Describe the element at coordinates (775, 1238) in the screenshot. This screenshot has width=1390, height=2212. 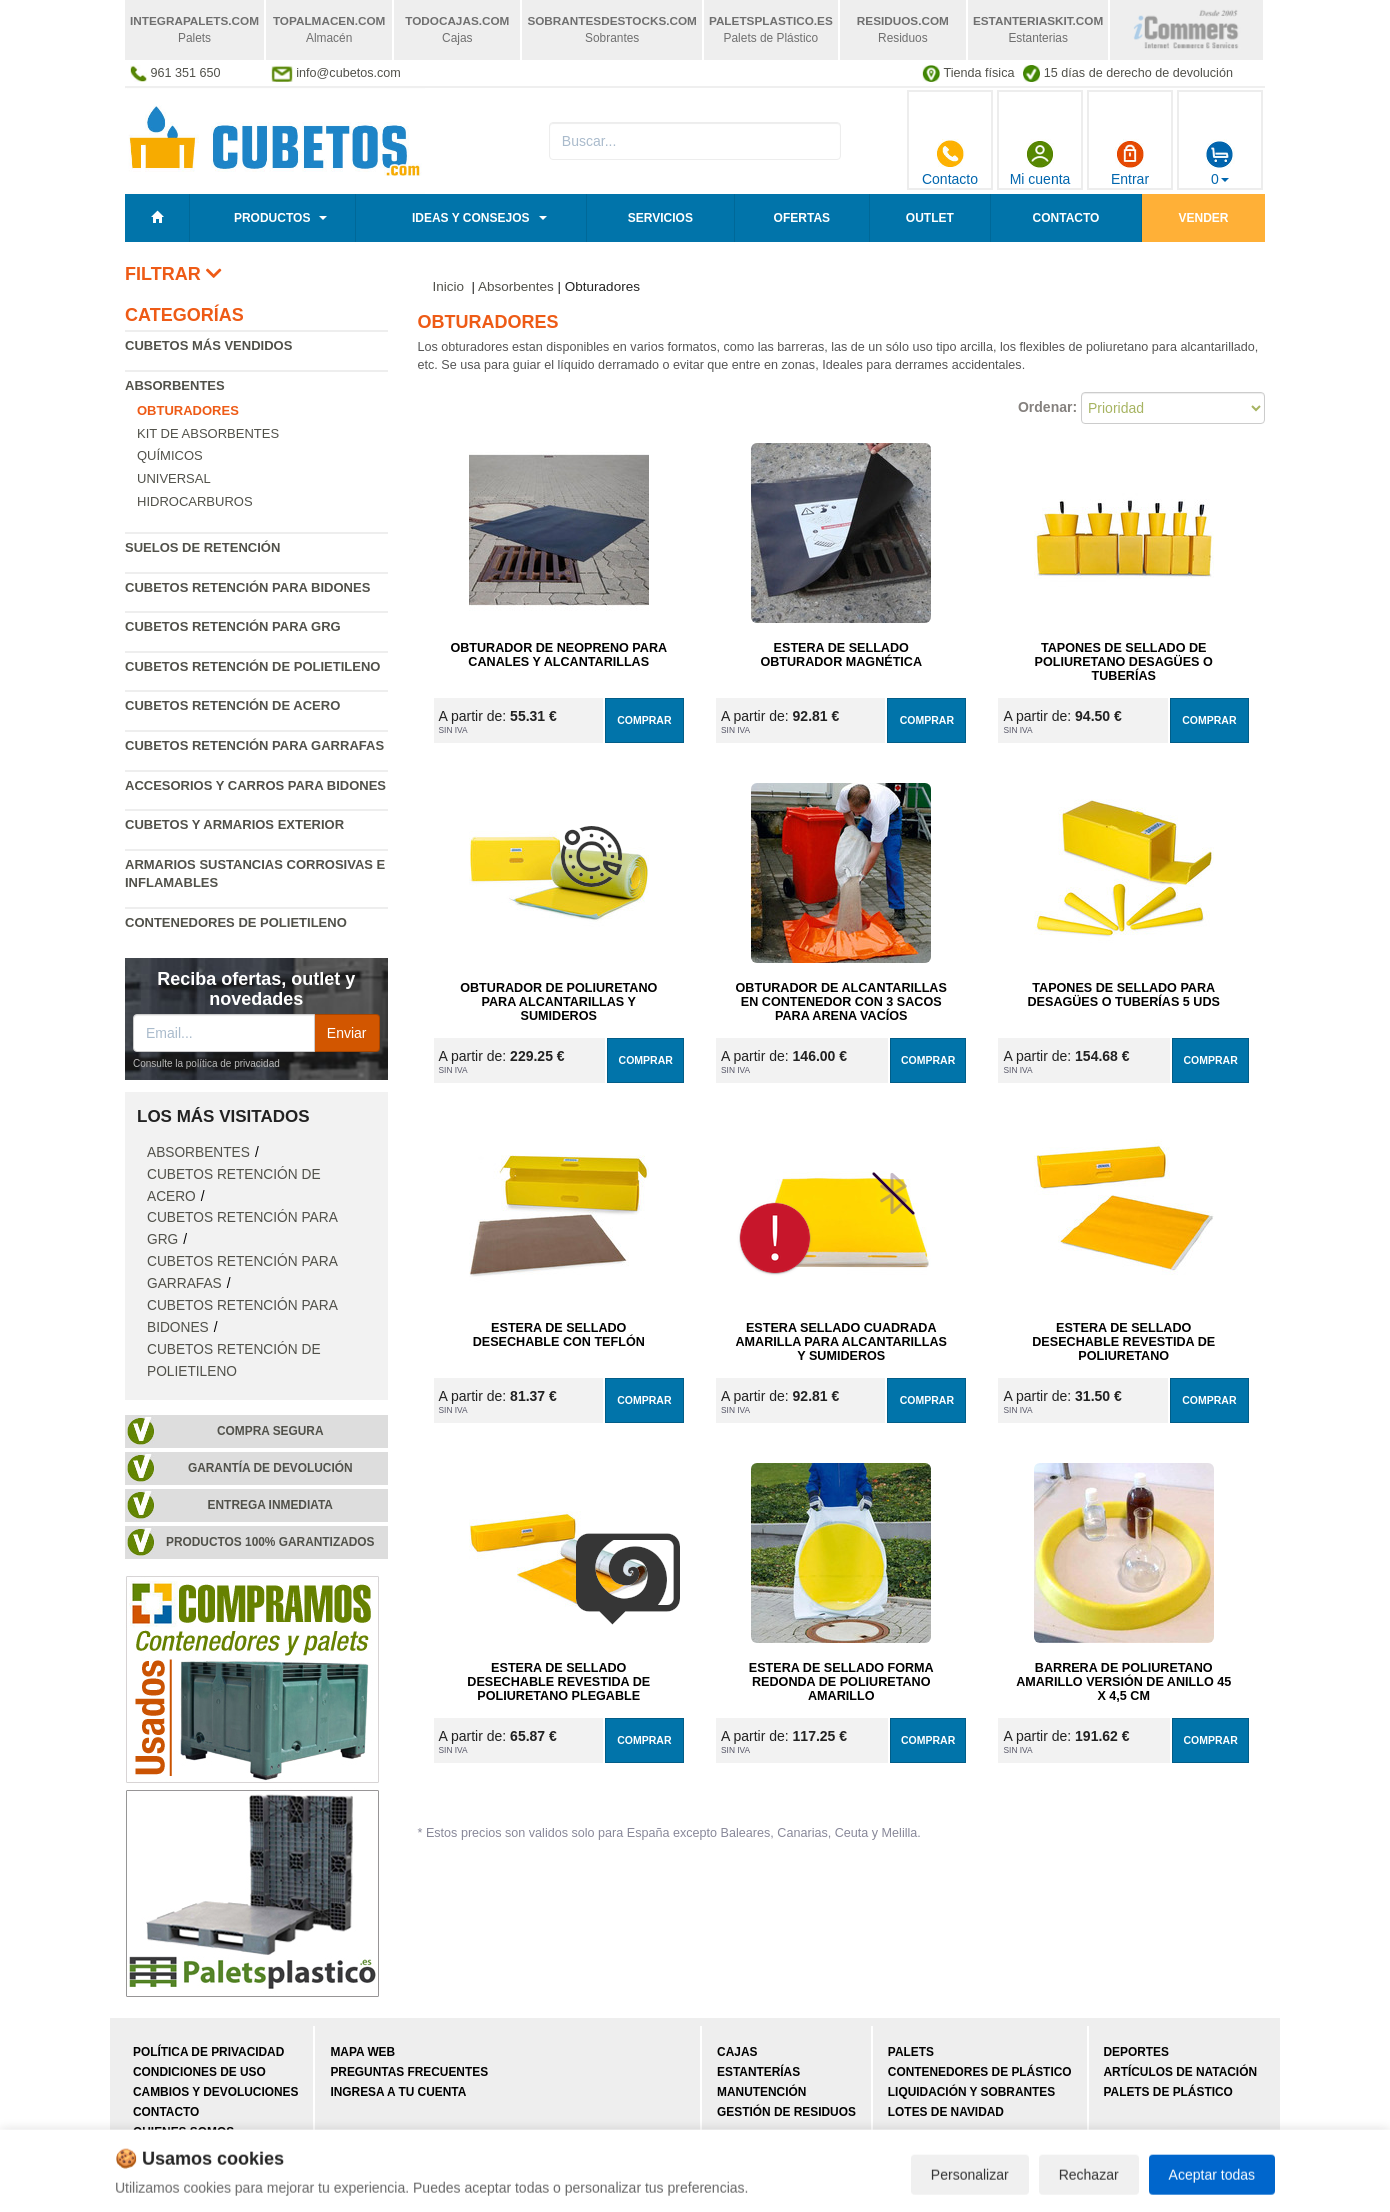
I see `indicates a critical warning or error state` at that location.